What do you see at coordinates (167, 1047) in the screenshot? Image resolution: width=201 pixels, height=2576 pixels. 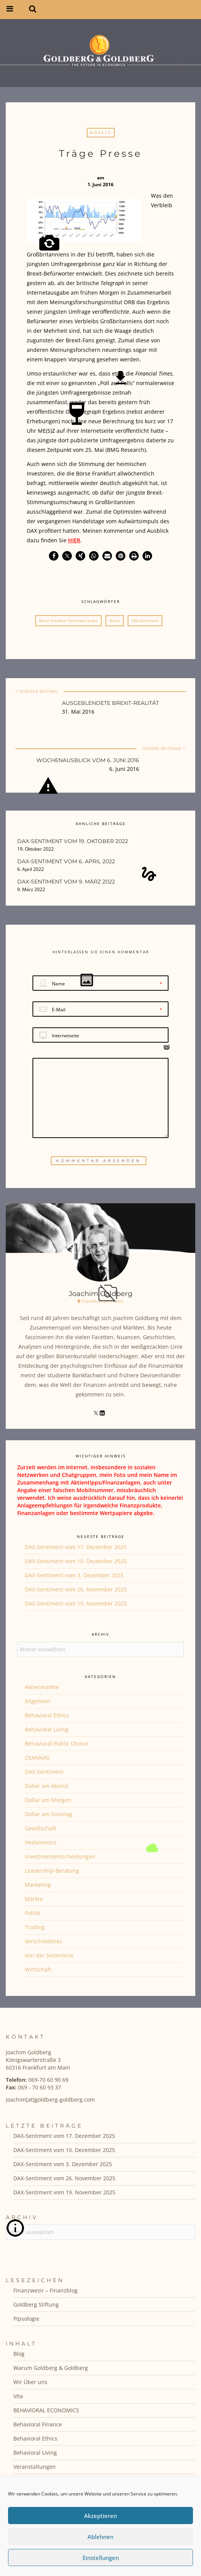 I see `finn the human character icon from adventure time` at bounding box center [167, 1047].